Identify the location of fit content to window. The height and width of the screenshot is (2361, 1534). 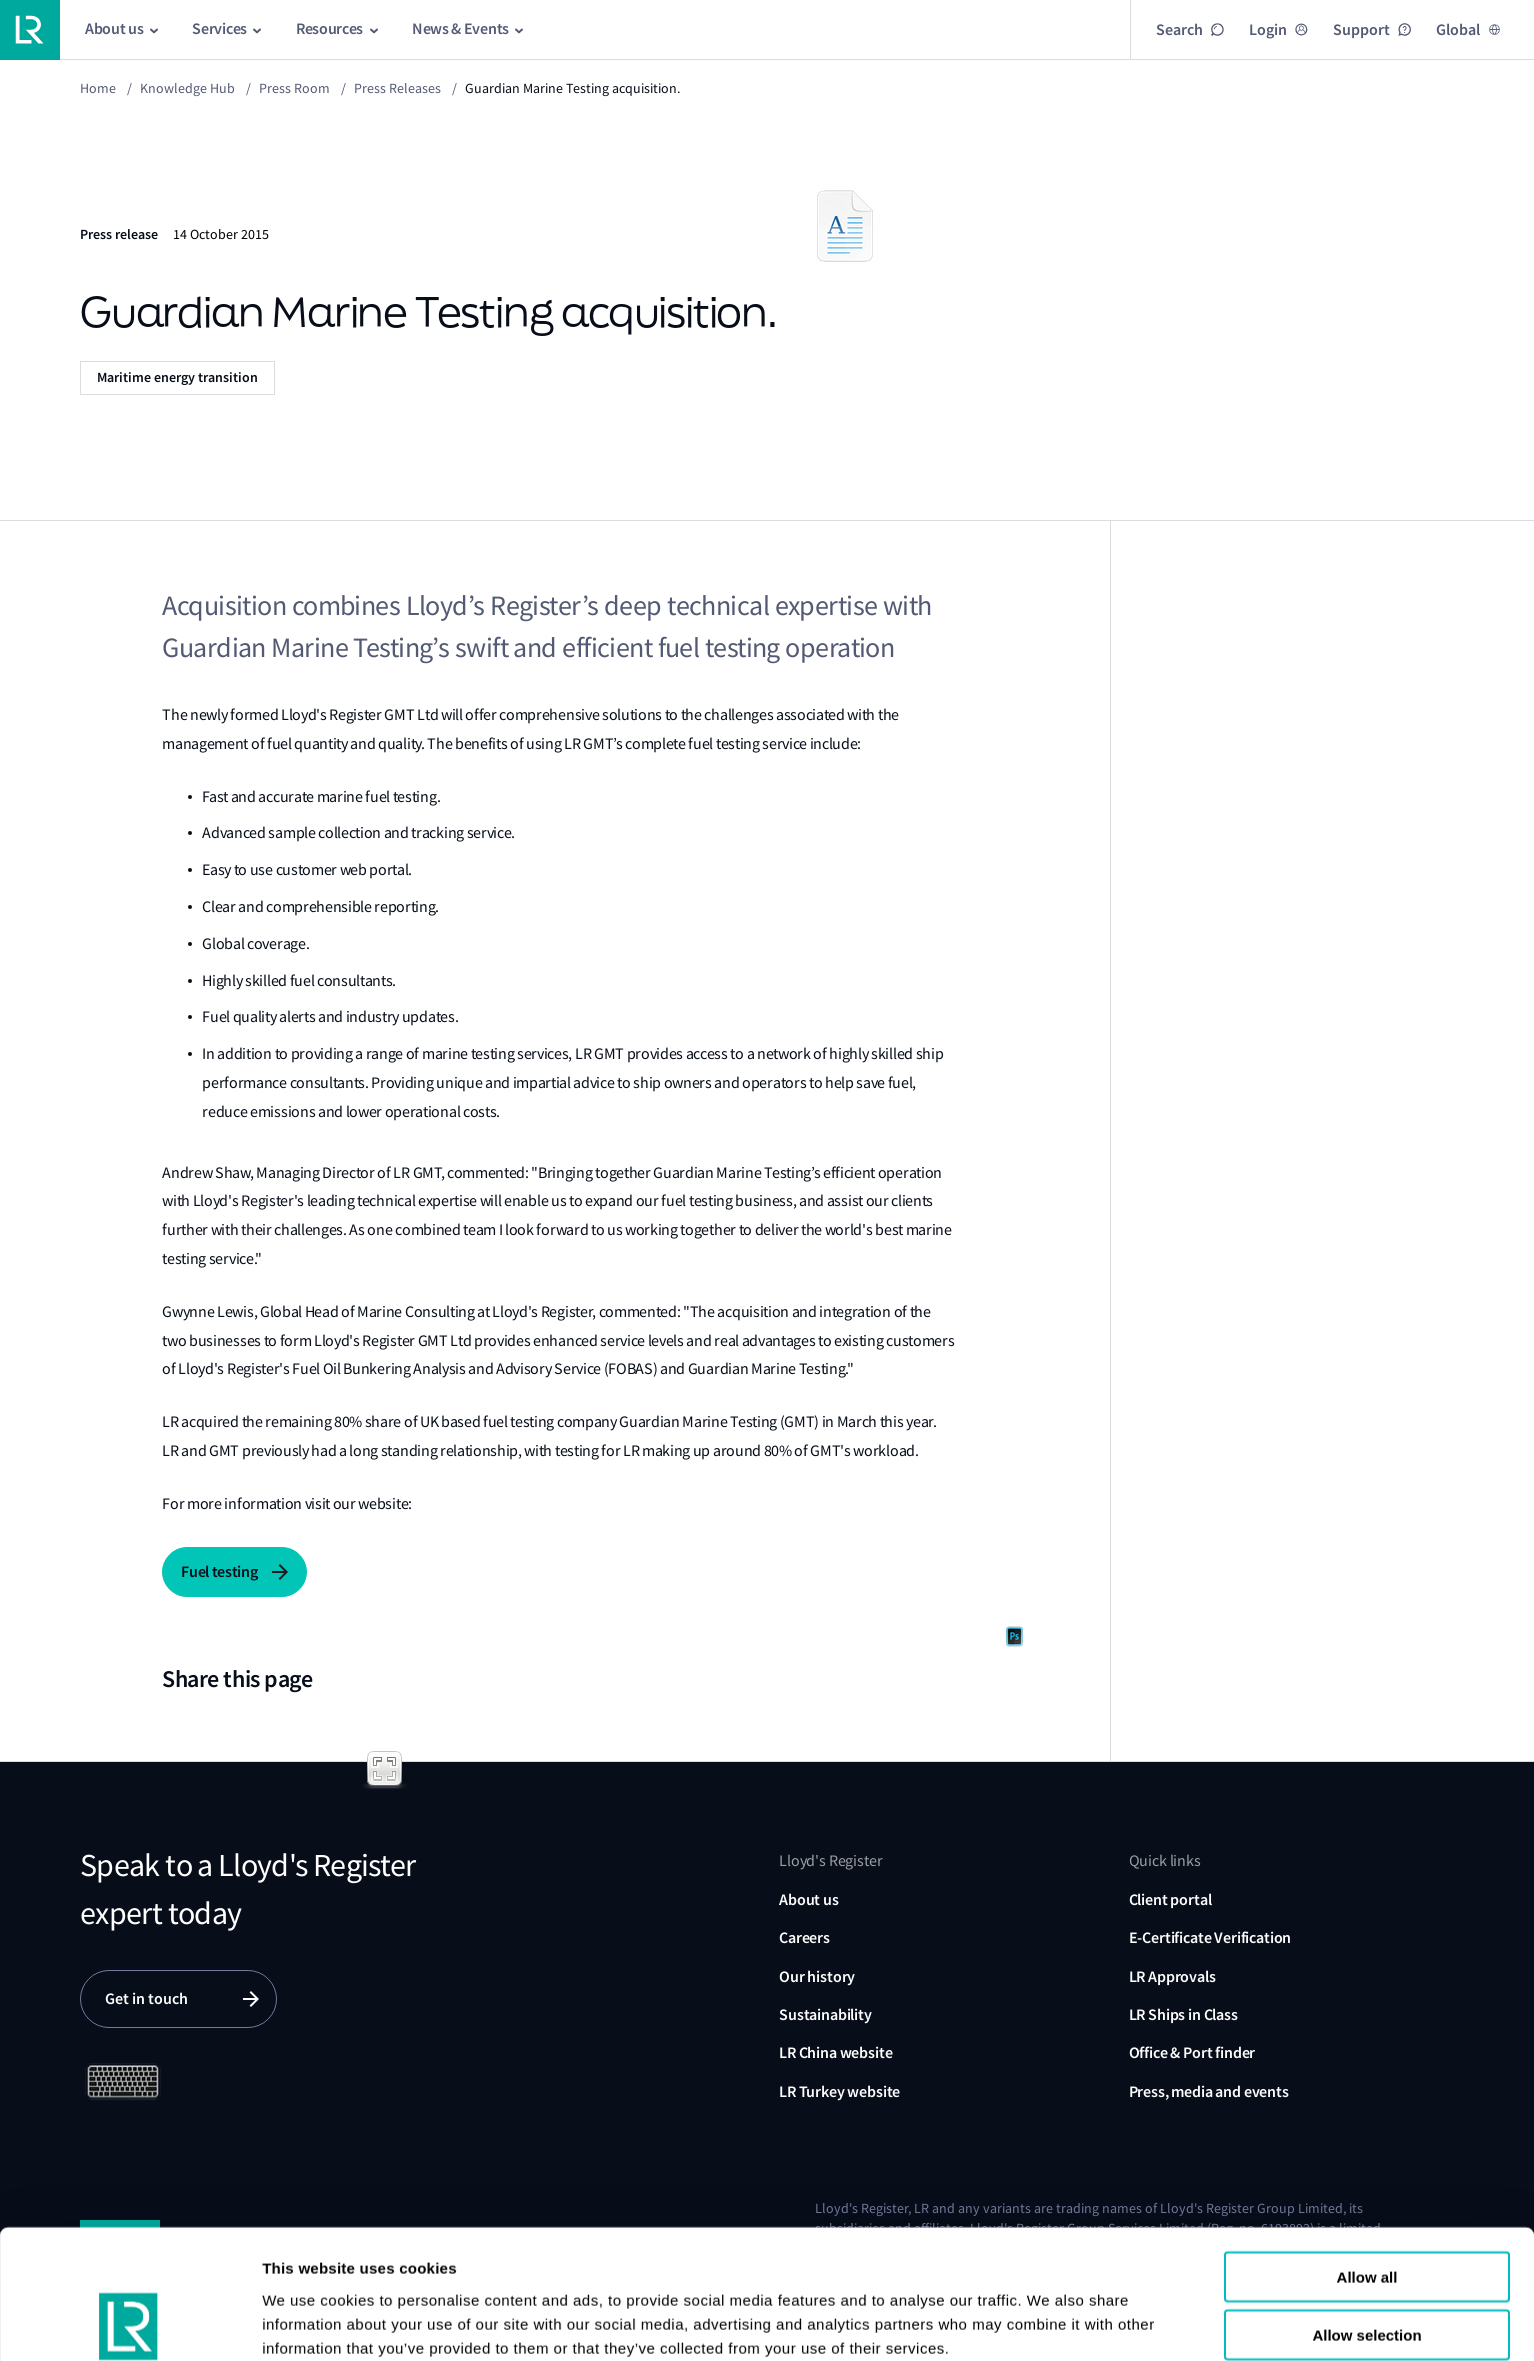
(384, 1767).